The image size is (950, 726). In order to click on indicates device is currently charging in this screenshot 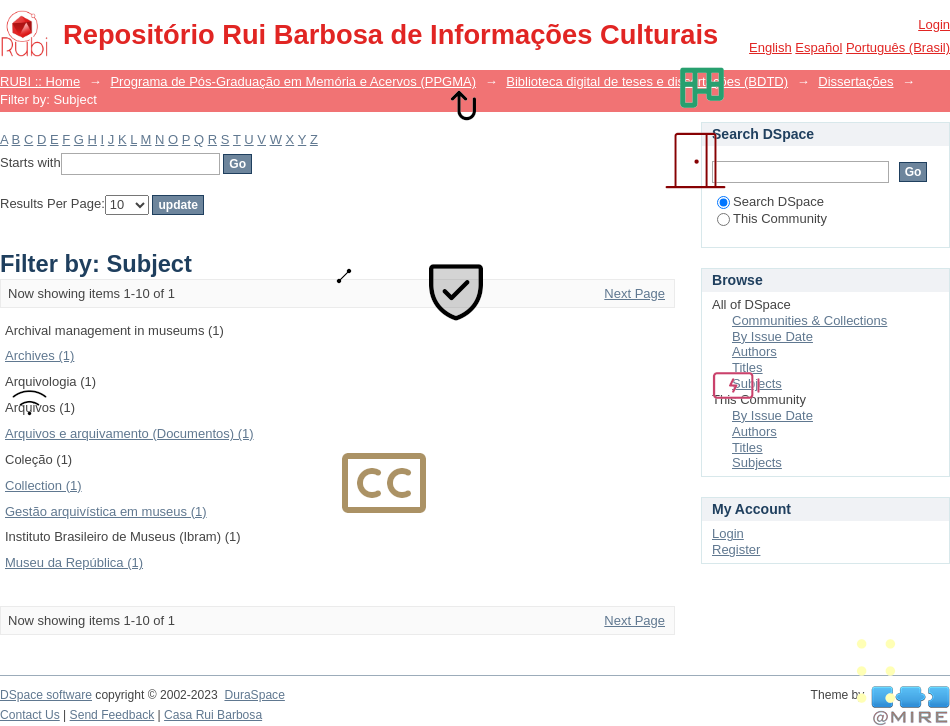, I will do `click(735, 385)`.